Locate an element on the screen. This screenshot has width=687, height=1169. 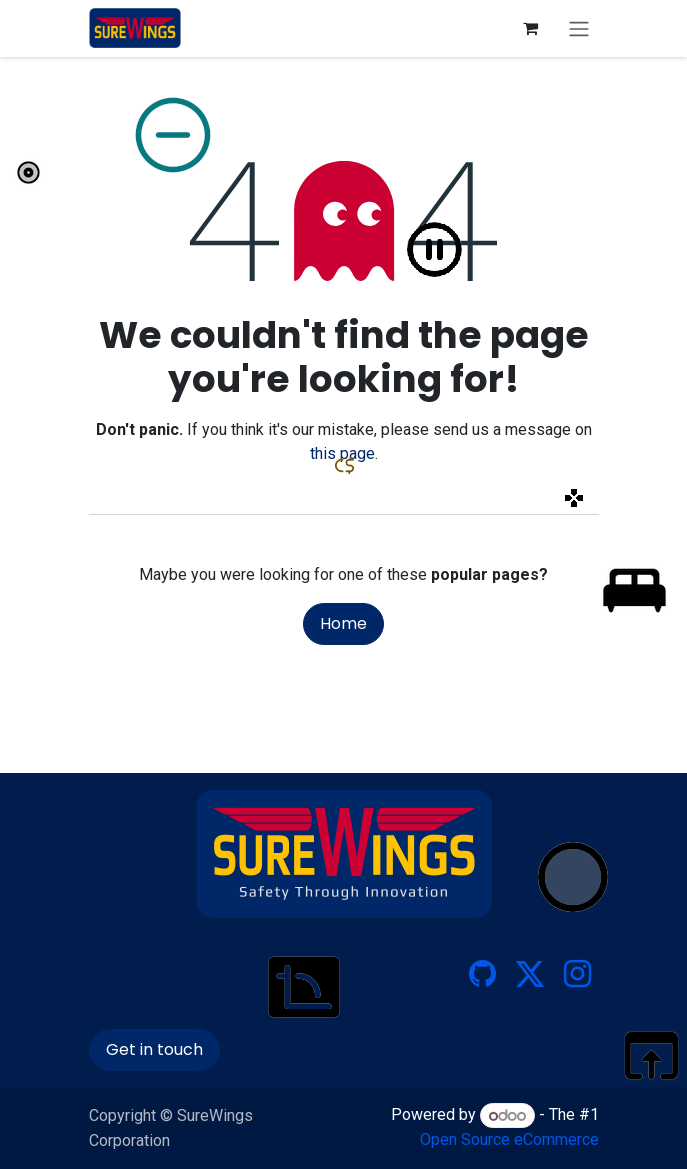
indicates canadian dollar currency is located at coordinates (344, 465).